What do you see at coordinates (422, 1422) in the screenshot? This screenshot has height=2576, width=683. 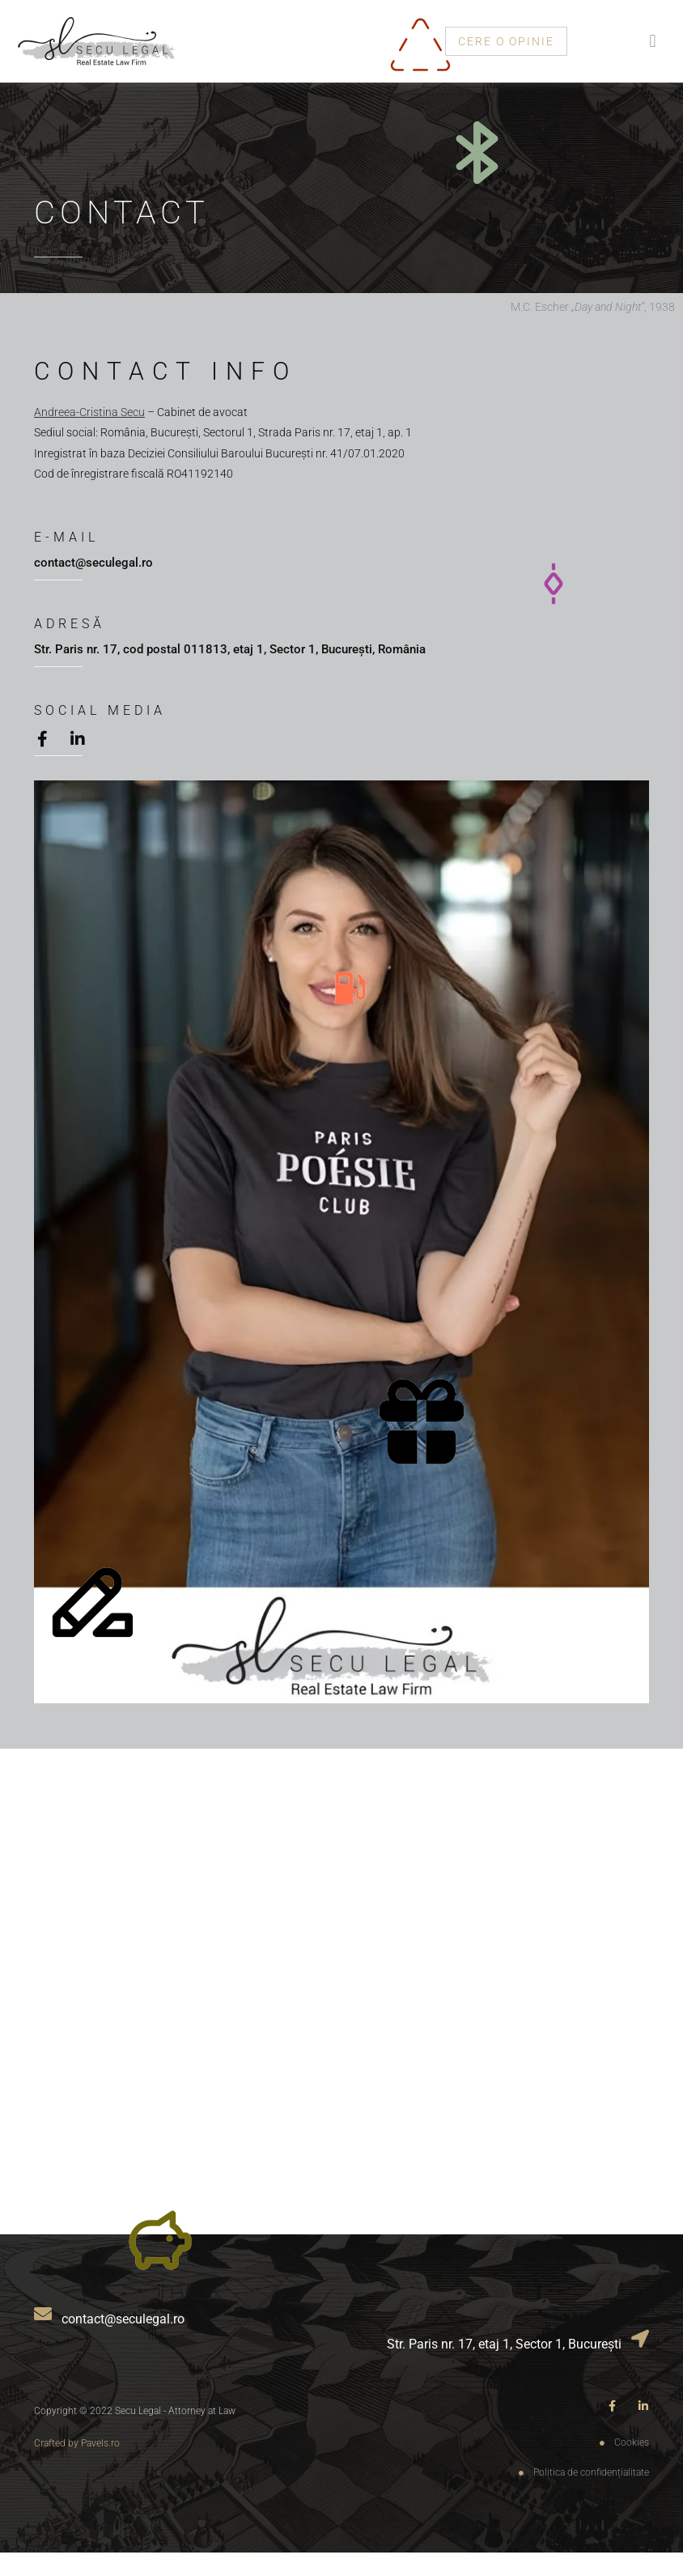 I see `view or redeem a gift` at bounding box center [422, 1422].